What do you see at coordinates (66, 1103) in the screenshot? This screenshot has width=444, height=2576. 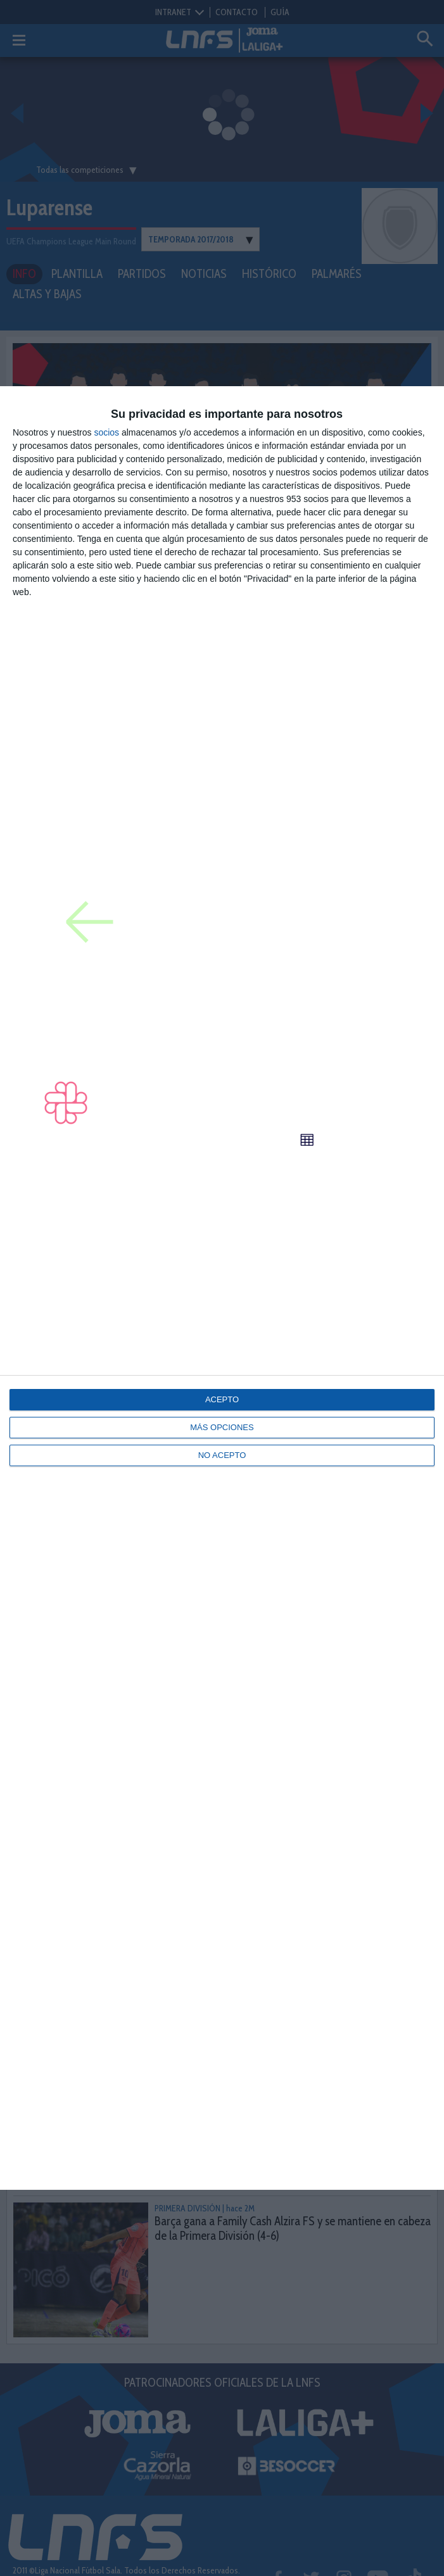 I see `open Slack messaging app` at bounding box center [66, 1103].